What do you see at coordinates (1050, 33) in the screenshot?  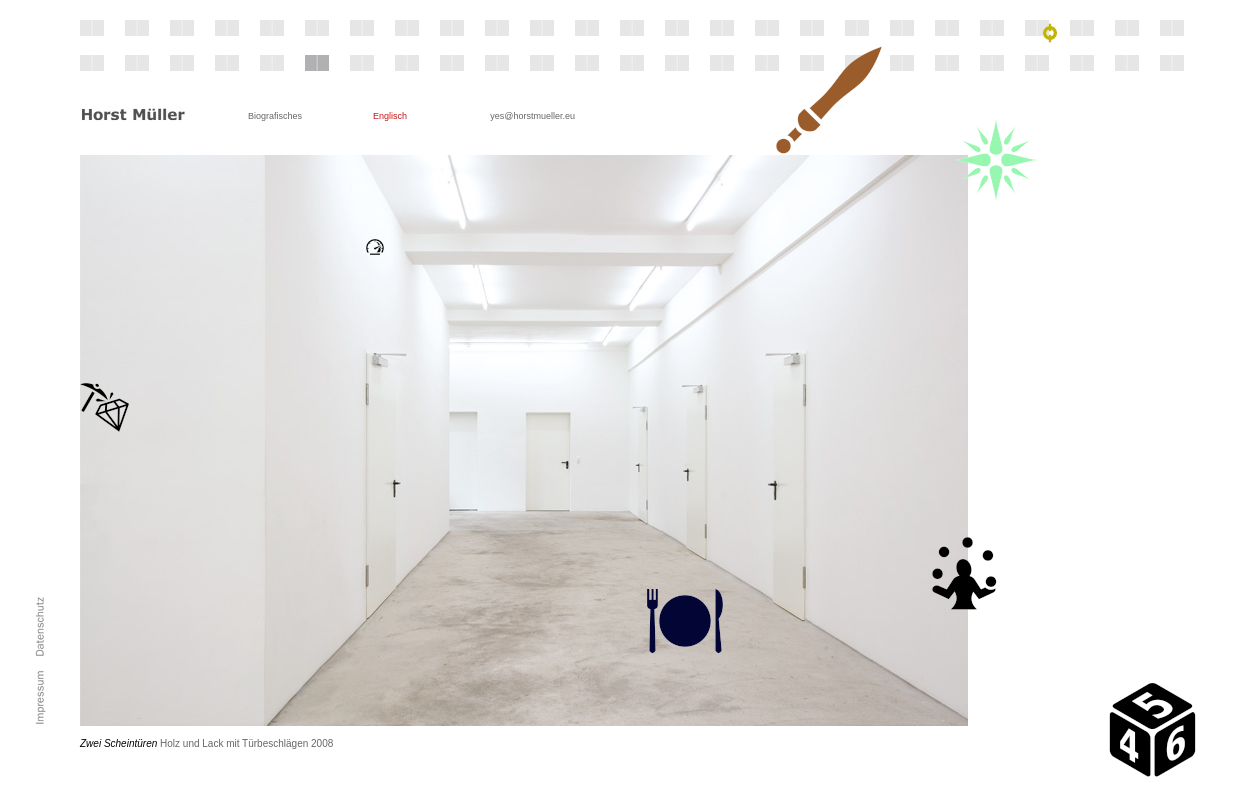 I see `select laser gun weapon in game` at bounding box center [1050, 33].